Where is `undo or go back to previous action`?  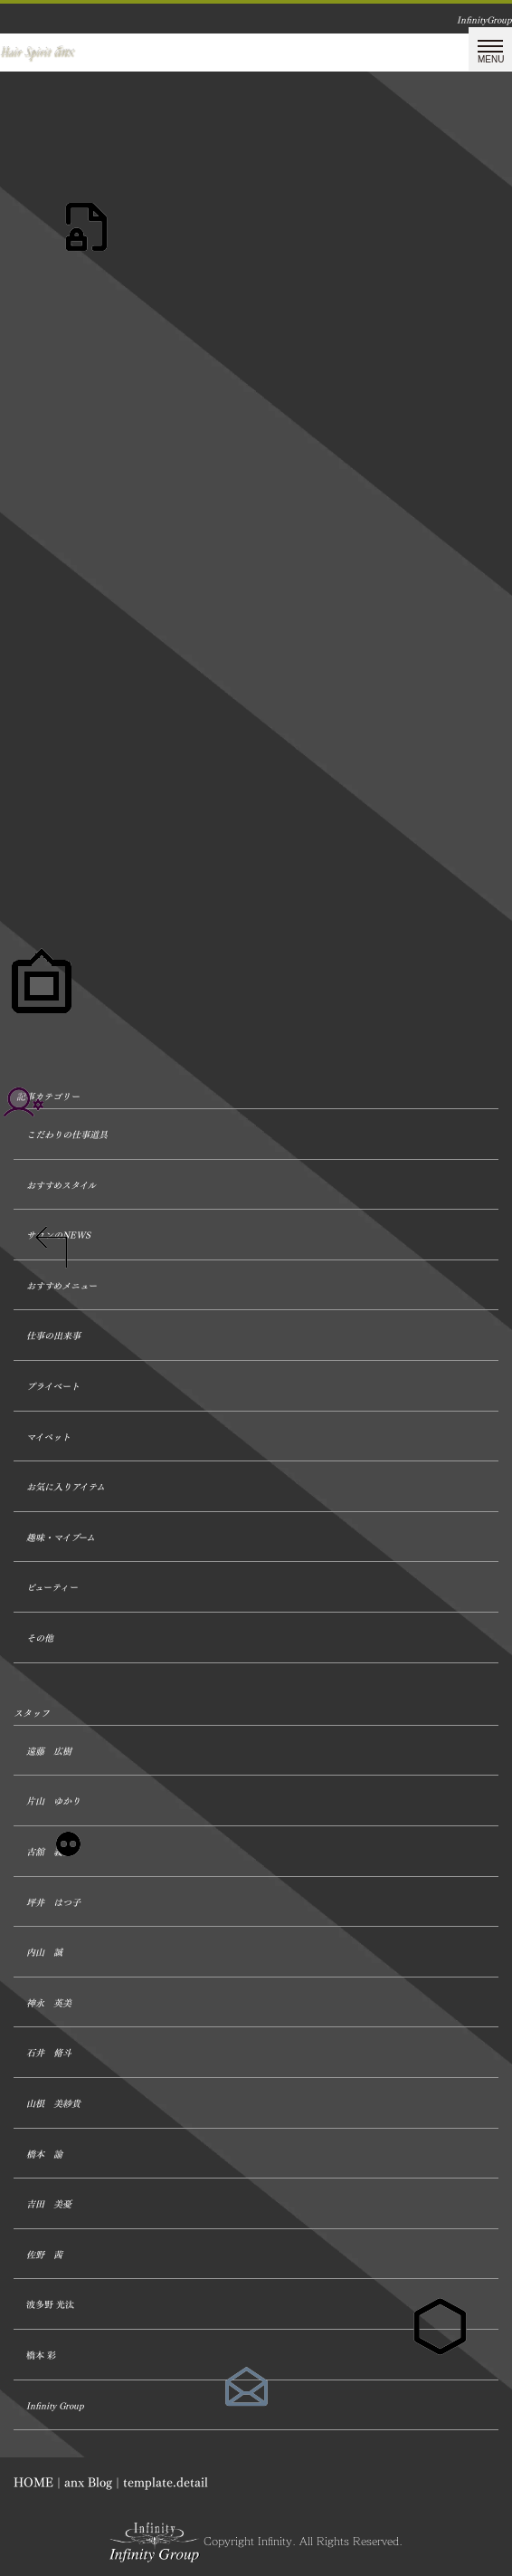 undo or go back to previous action is located at coordinates (52, 1247).